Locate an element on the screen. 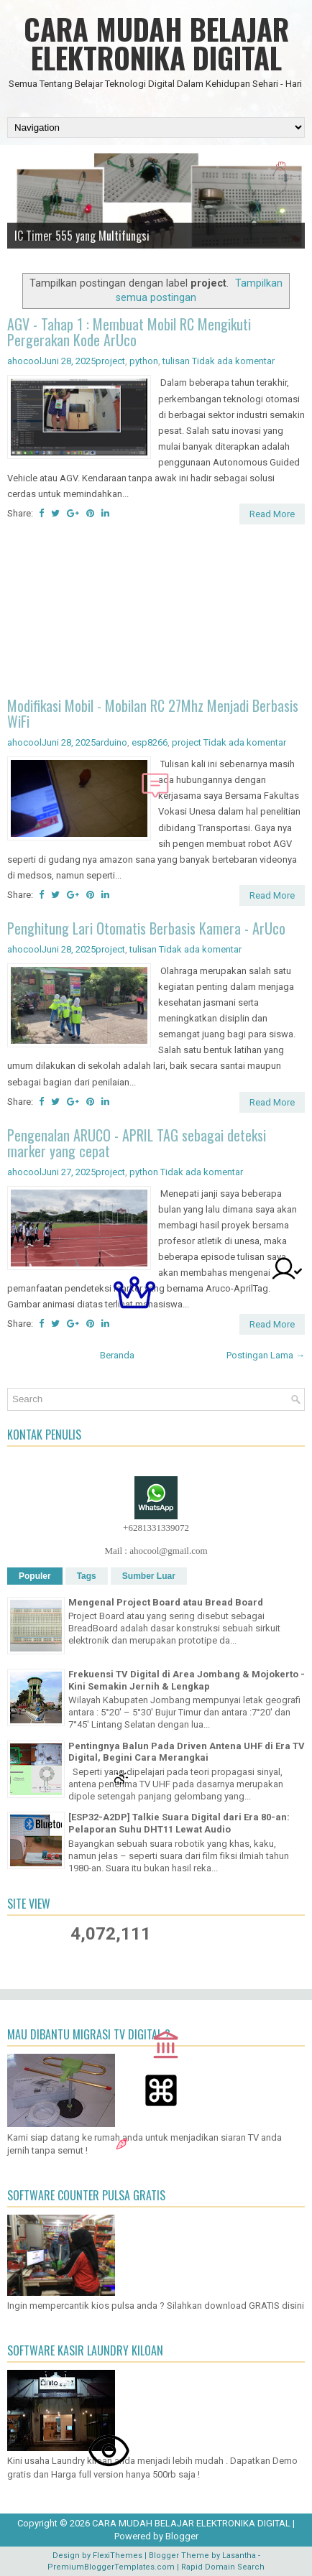 The width and height of the screenshot is (312, 2576). current weather conditions: partly cloudy with rain is located at coordinates (121, 1777).